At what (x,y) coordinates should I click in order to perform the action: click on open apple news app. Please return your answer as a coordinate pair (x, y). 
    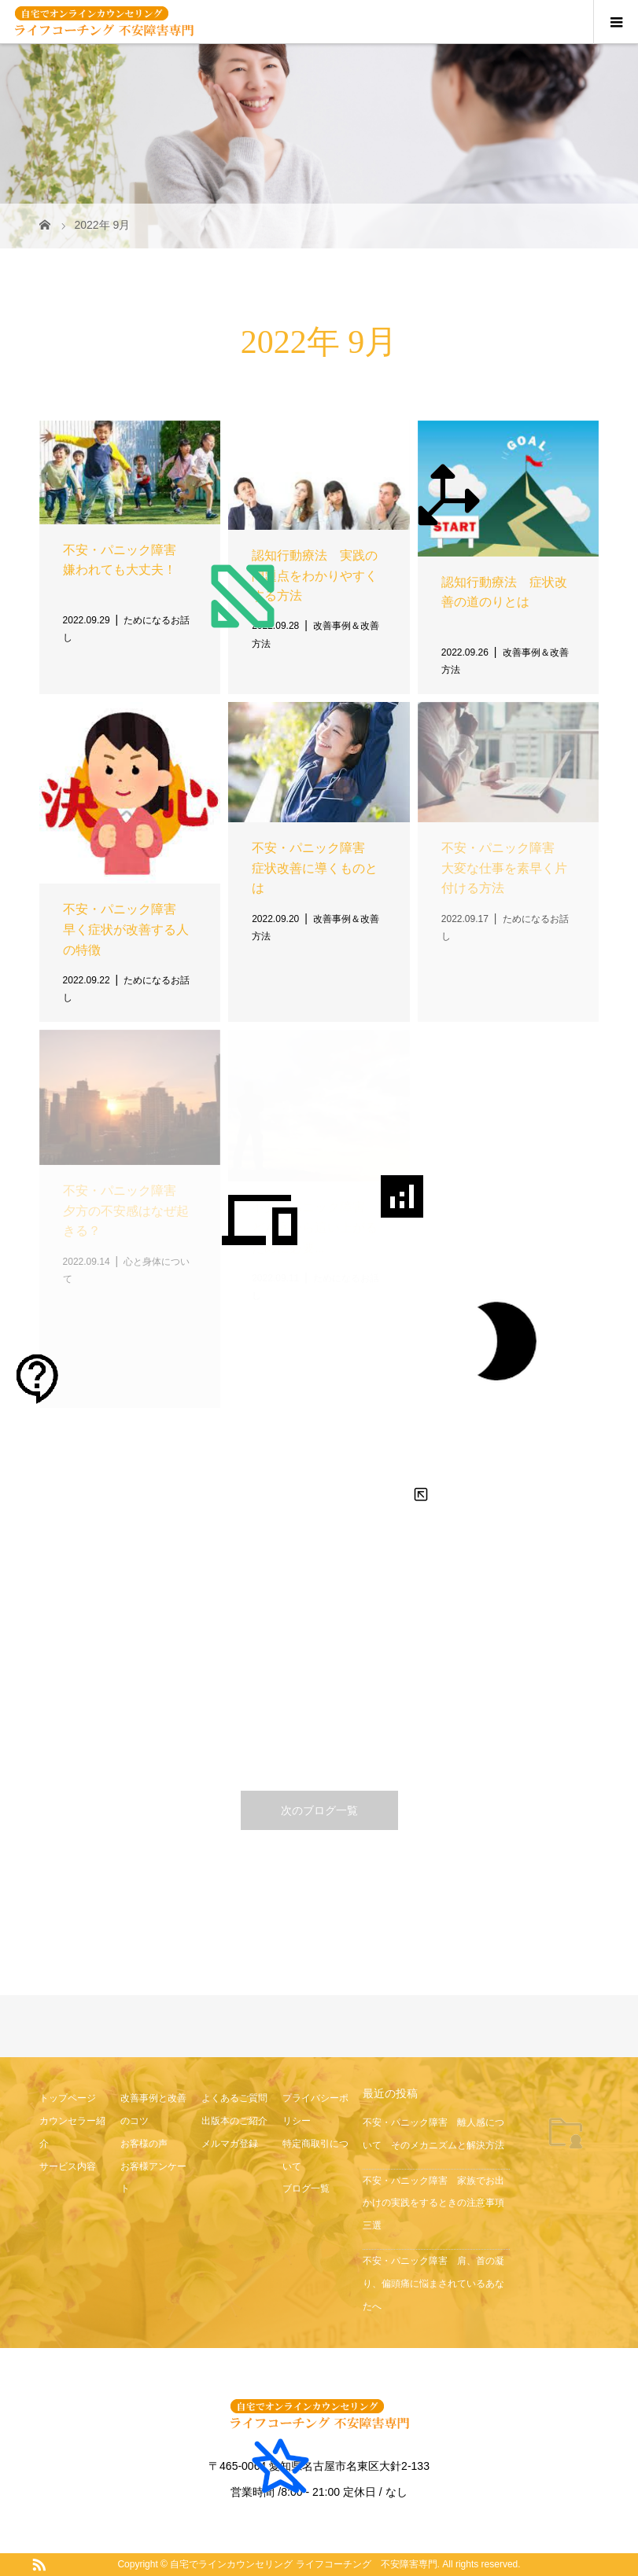
    Looking at the image, I should click on (242, 596).